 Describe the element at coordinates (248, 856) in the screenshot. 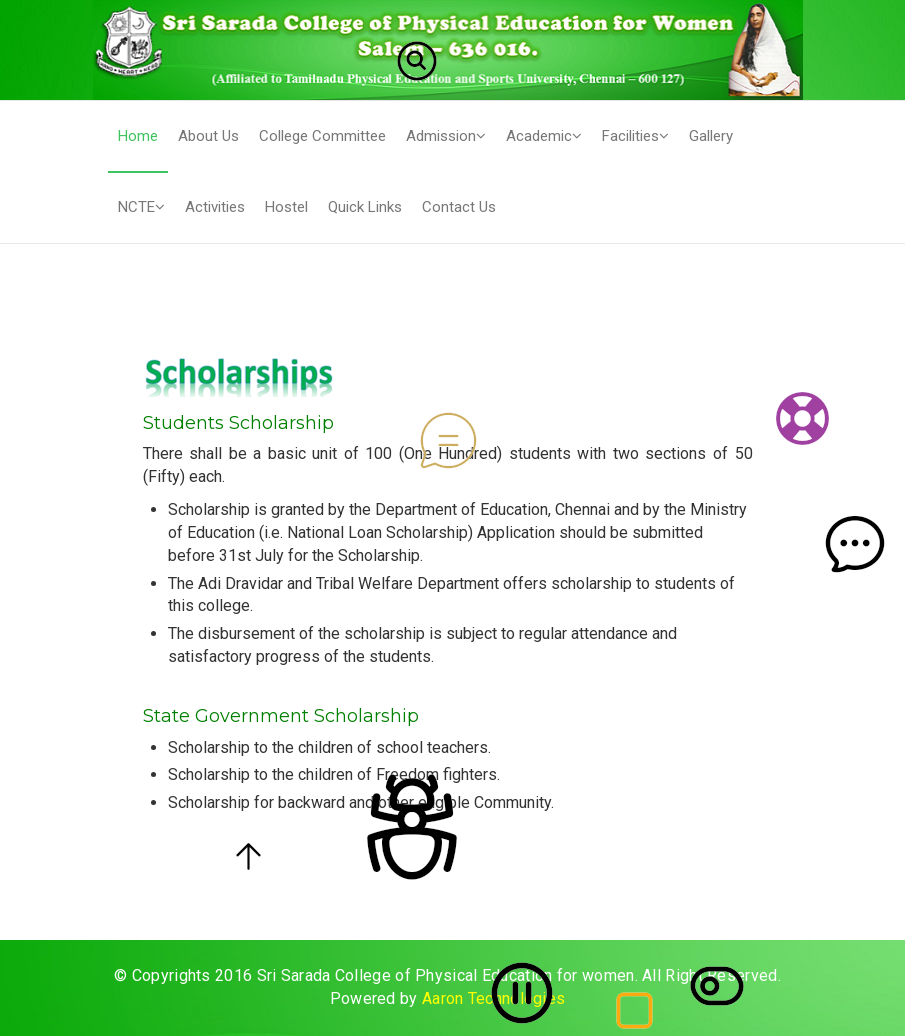

I see `move item up in a list` at that location.